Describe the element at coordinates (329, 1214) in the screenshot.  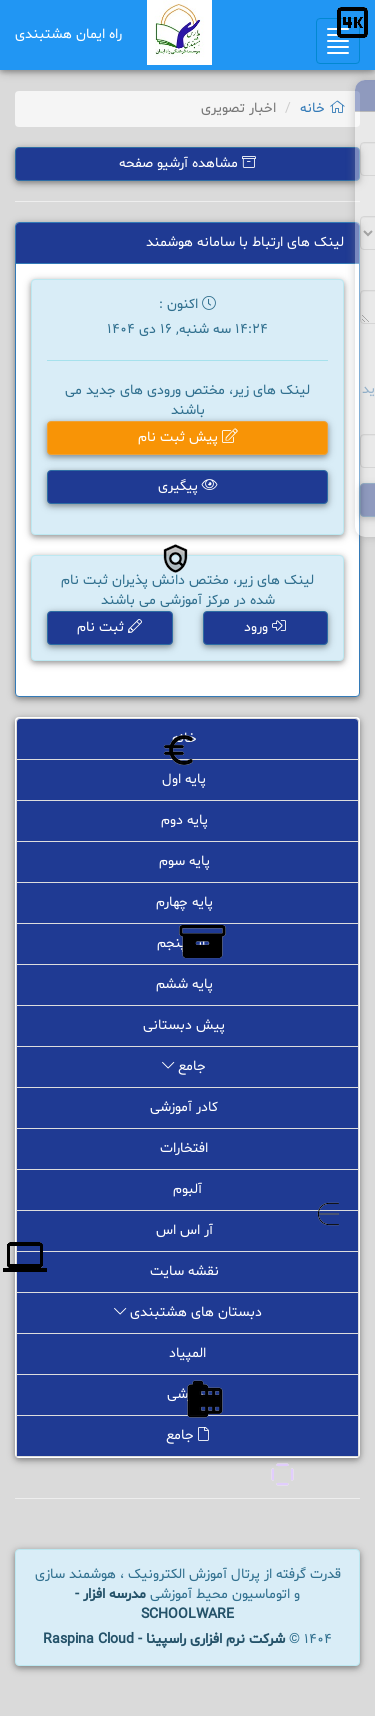
I see `indicates set membership in mathematical notation` at that location.